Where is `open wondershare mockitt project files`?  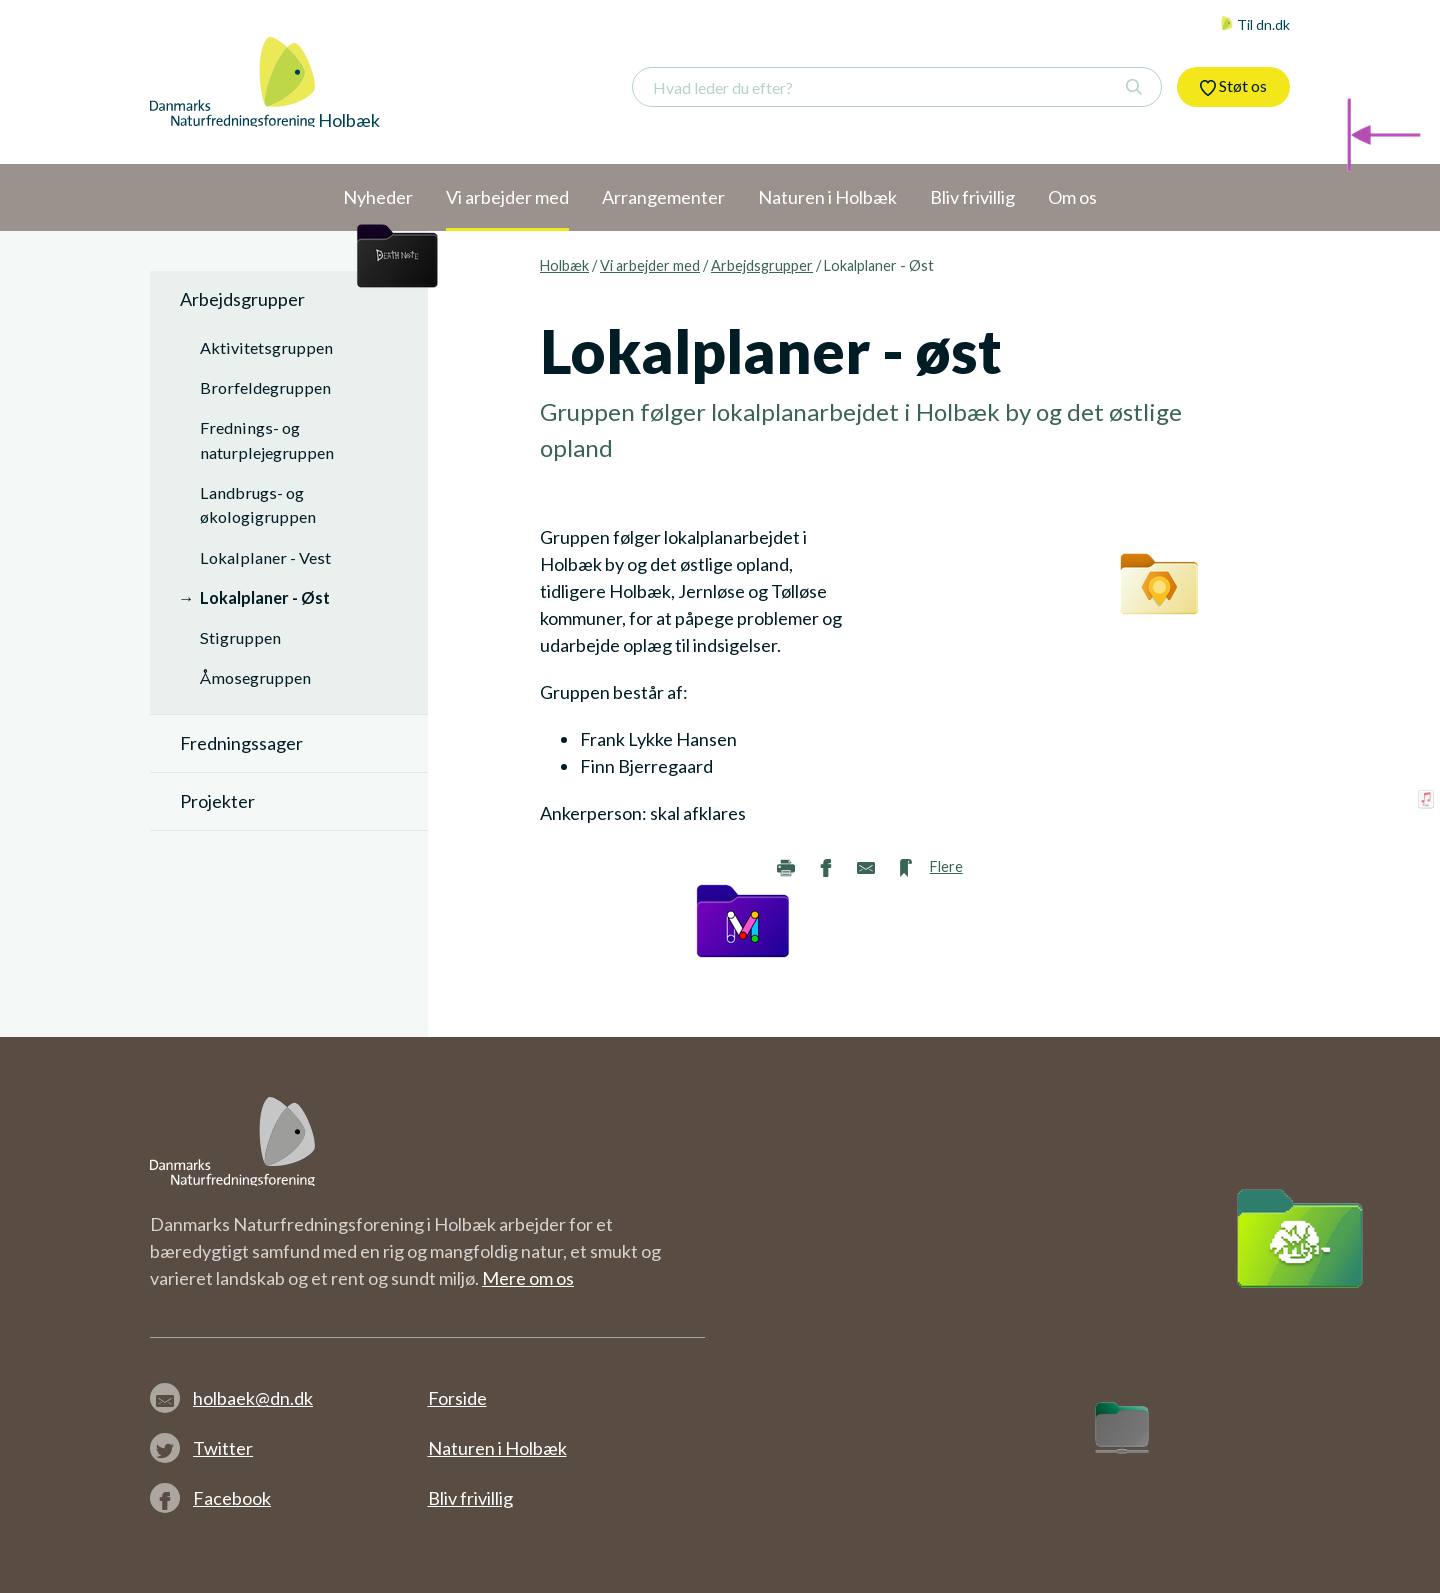 open wondershare mockitt project files is located at coordinates (742, 923).